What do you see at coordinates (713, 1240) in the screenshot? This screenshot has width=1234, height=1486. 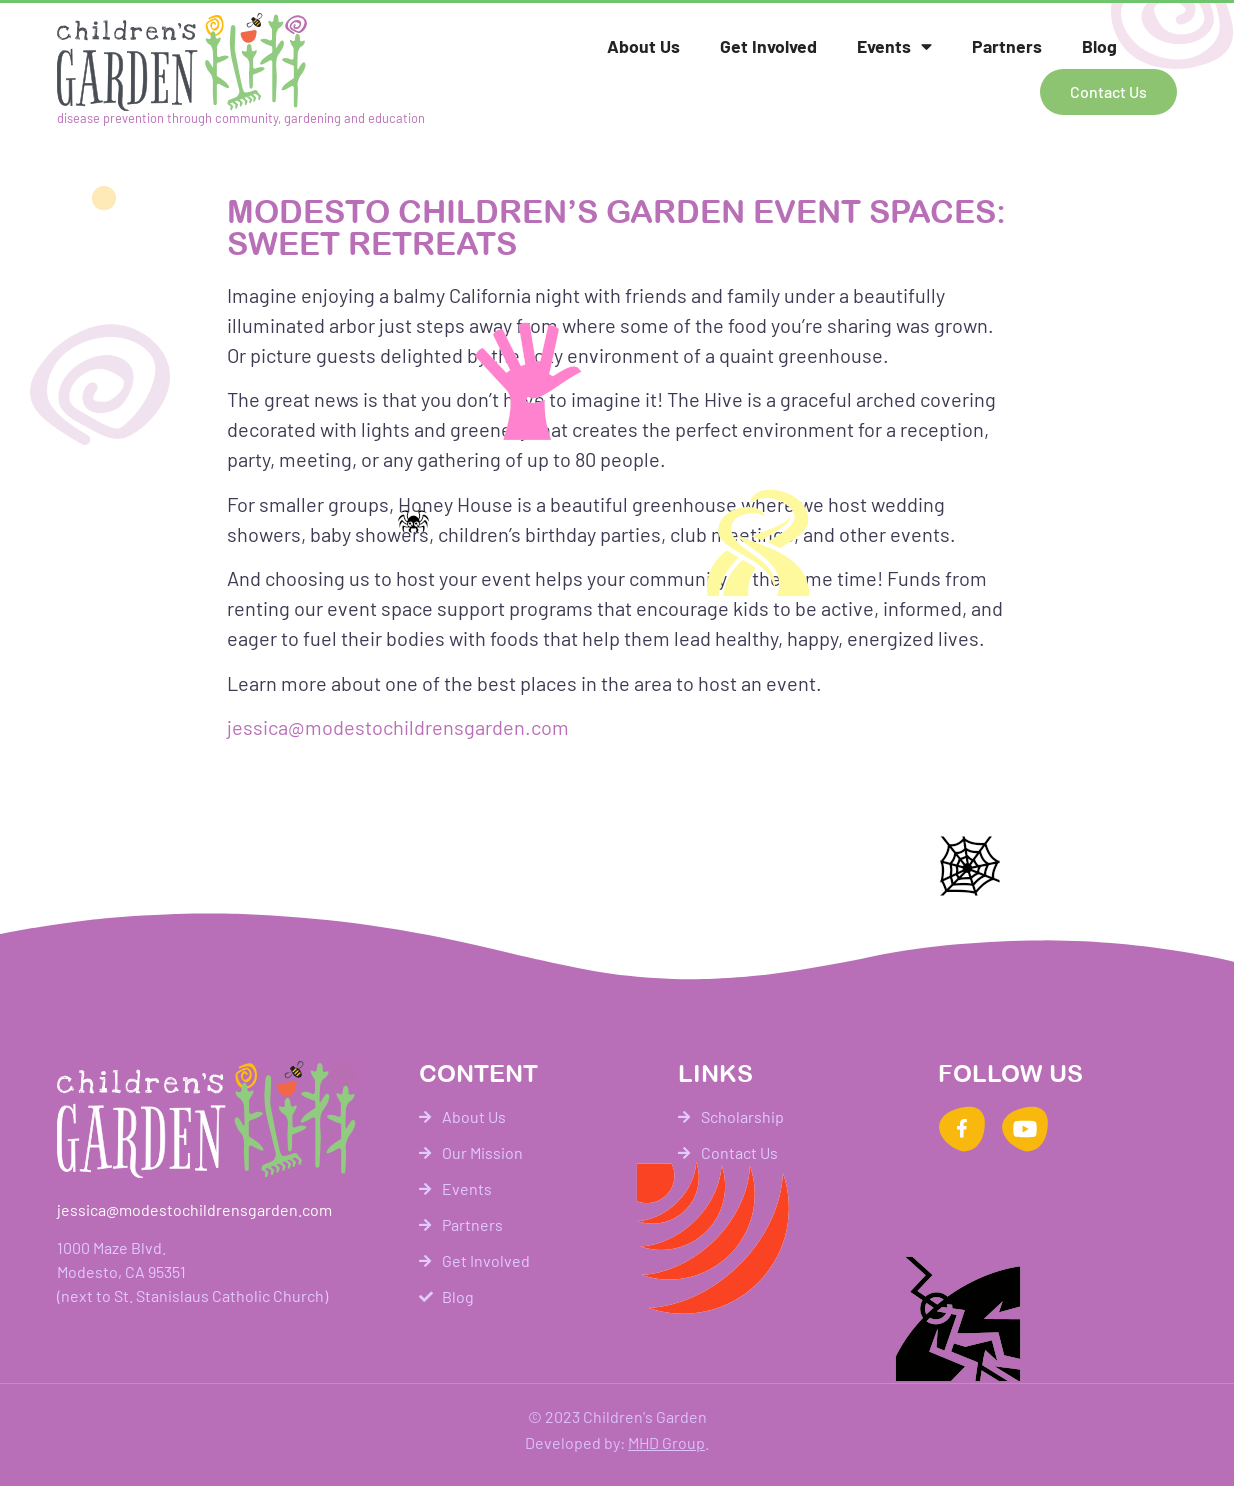 I see `subscribe to RSS feed` at bounding box center [713, 1240].